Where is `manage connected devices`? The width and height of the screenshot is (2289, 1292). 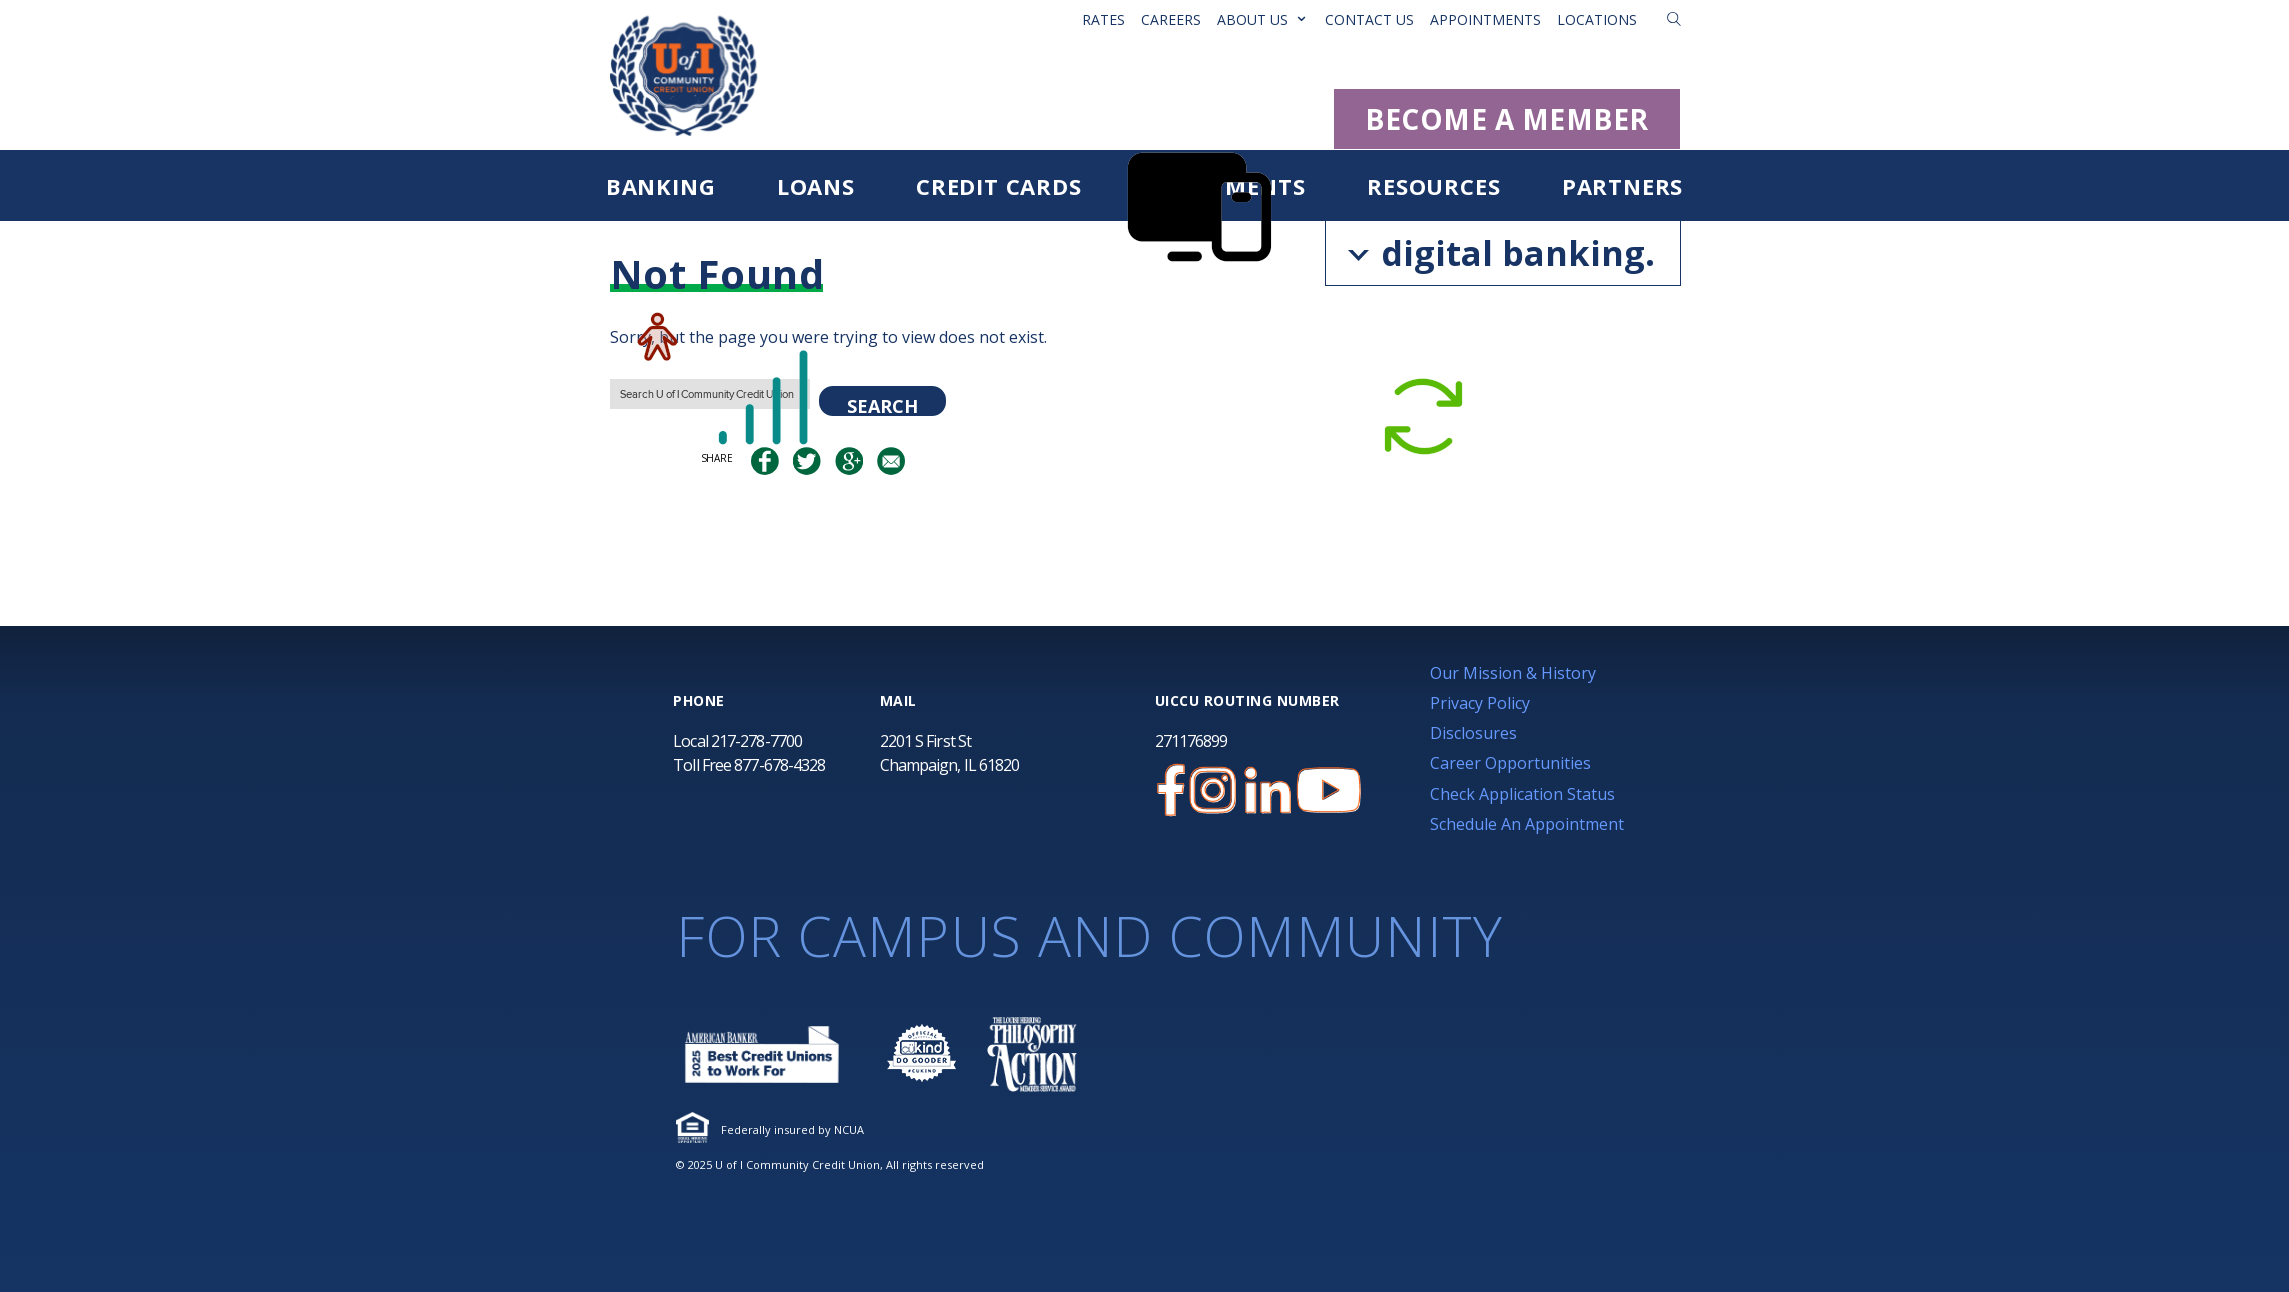
manage connected devices is located at coordinates (1197, 207).